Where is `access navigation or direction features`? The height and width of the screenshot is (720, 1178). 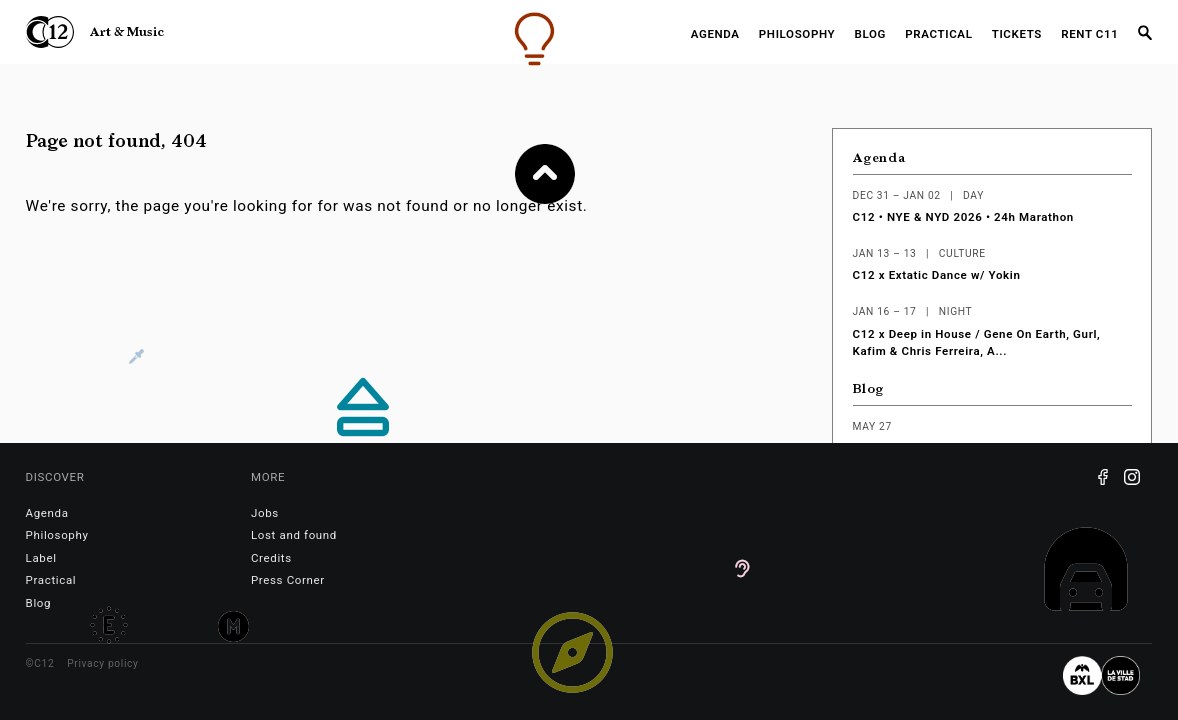
access navigation or direction features is located at coordinates (572, 652).